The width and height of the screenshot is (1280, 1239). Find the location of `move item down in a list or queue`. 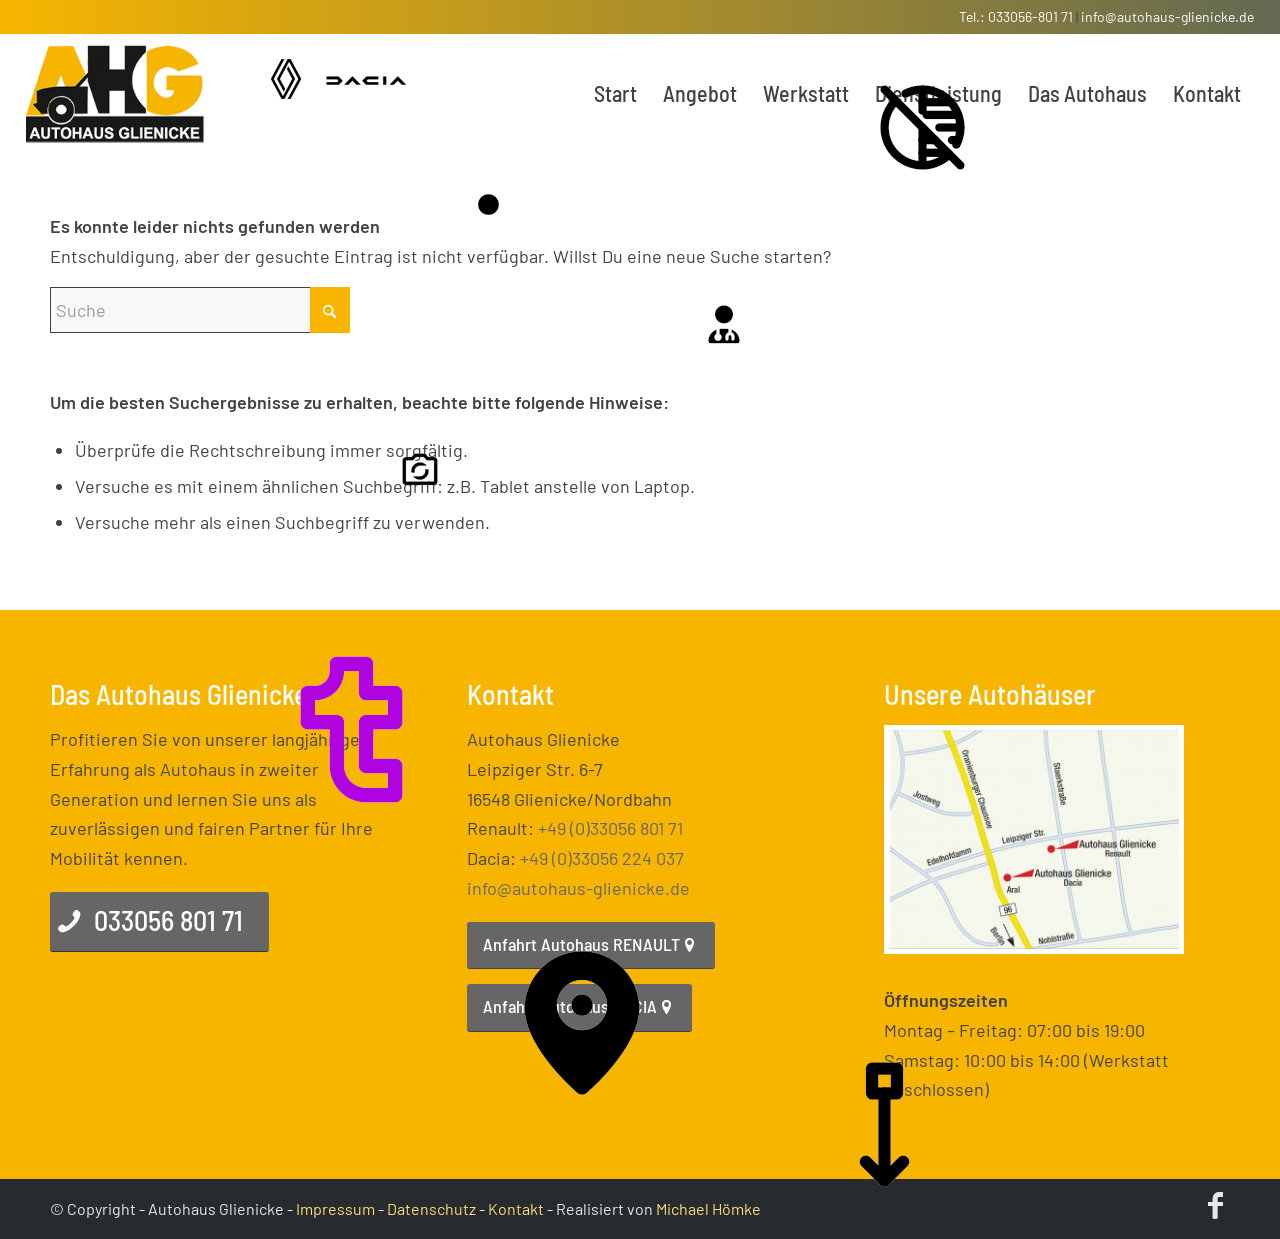

move item down in a list or queue is located at coordinates (884, 1124).